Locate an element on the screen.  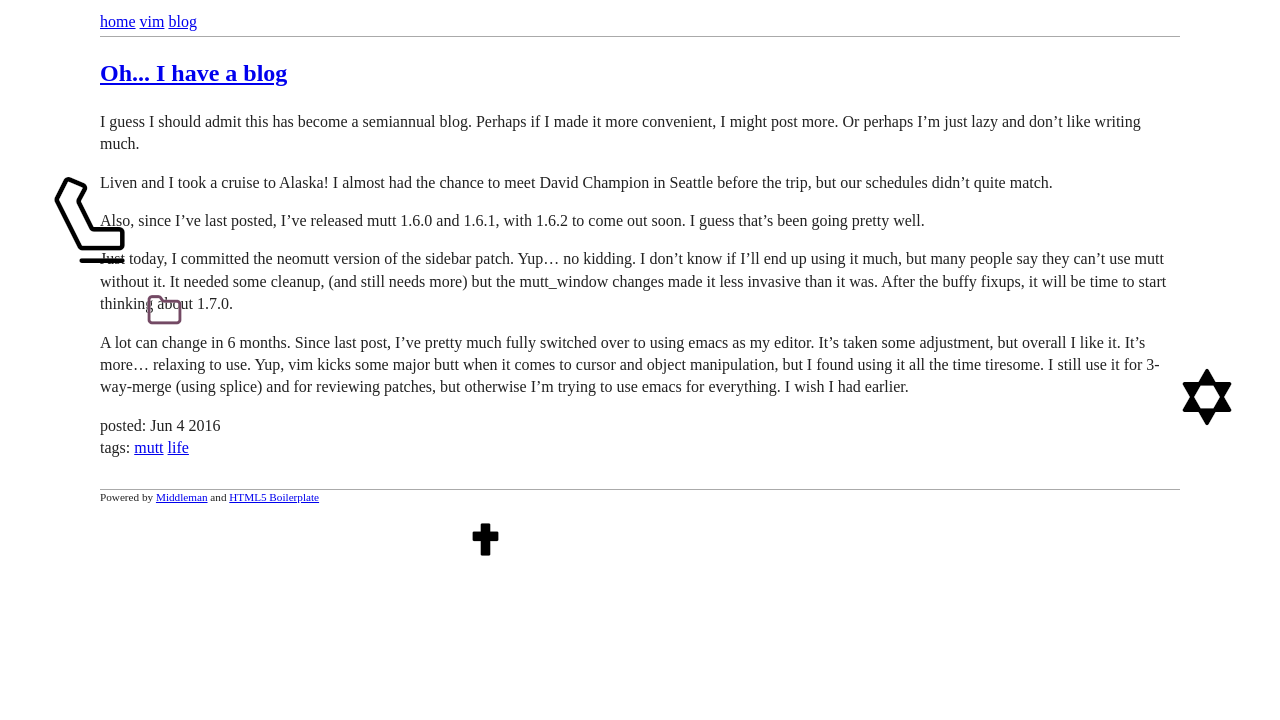
religious or faith-based content indicator is located at coordinates (485, 539).